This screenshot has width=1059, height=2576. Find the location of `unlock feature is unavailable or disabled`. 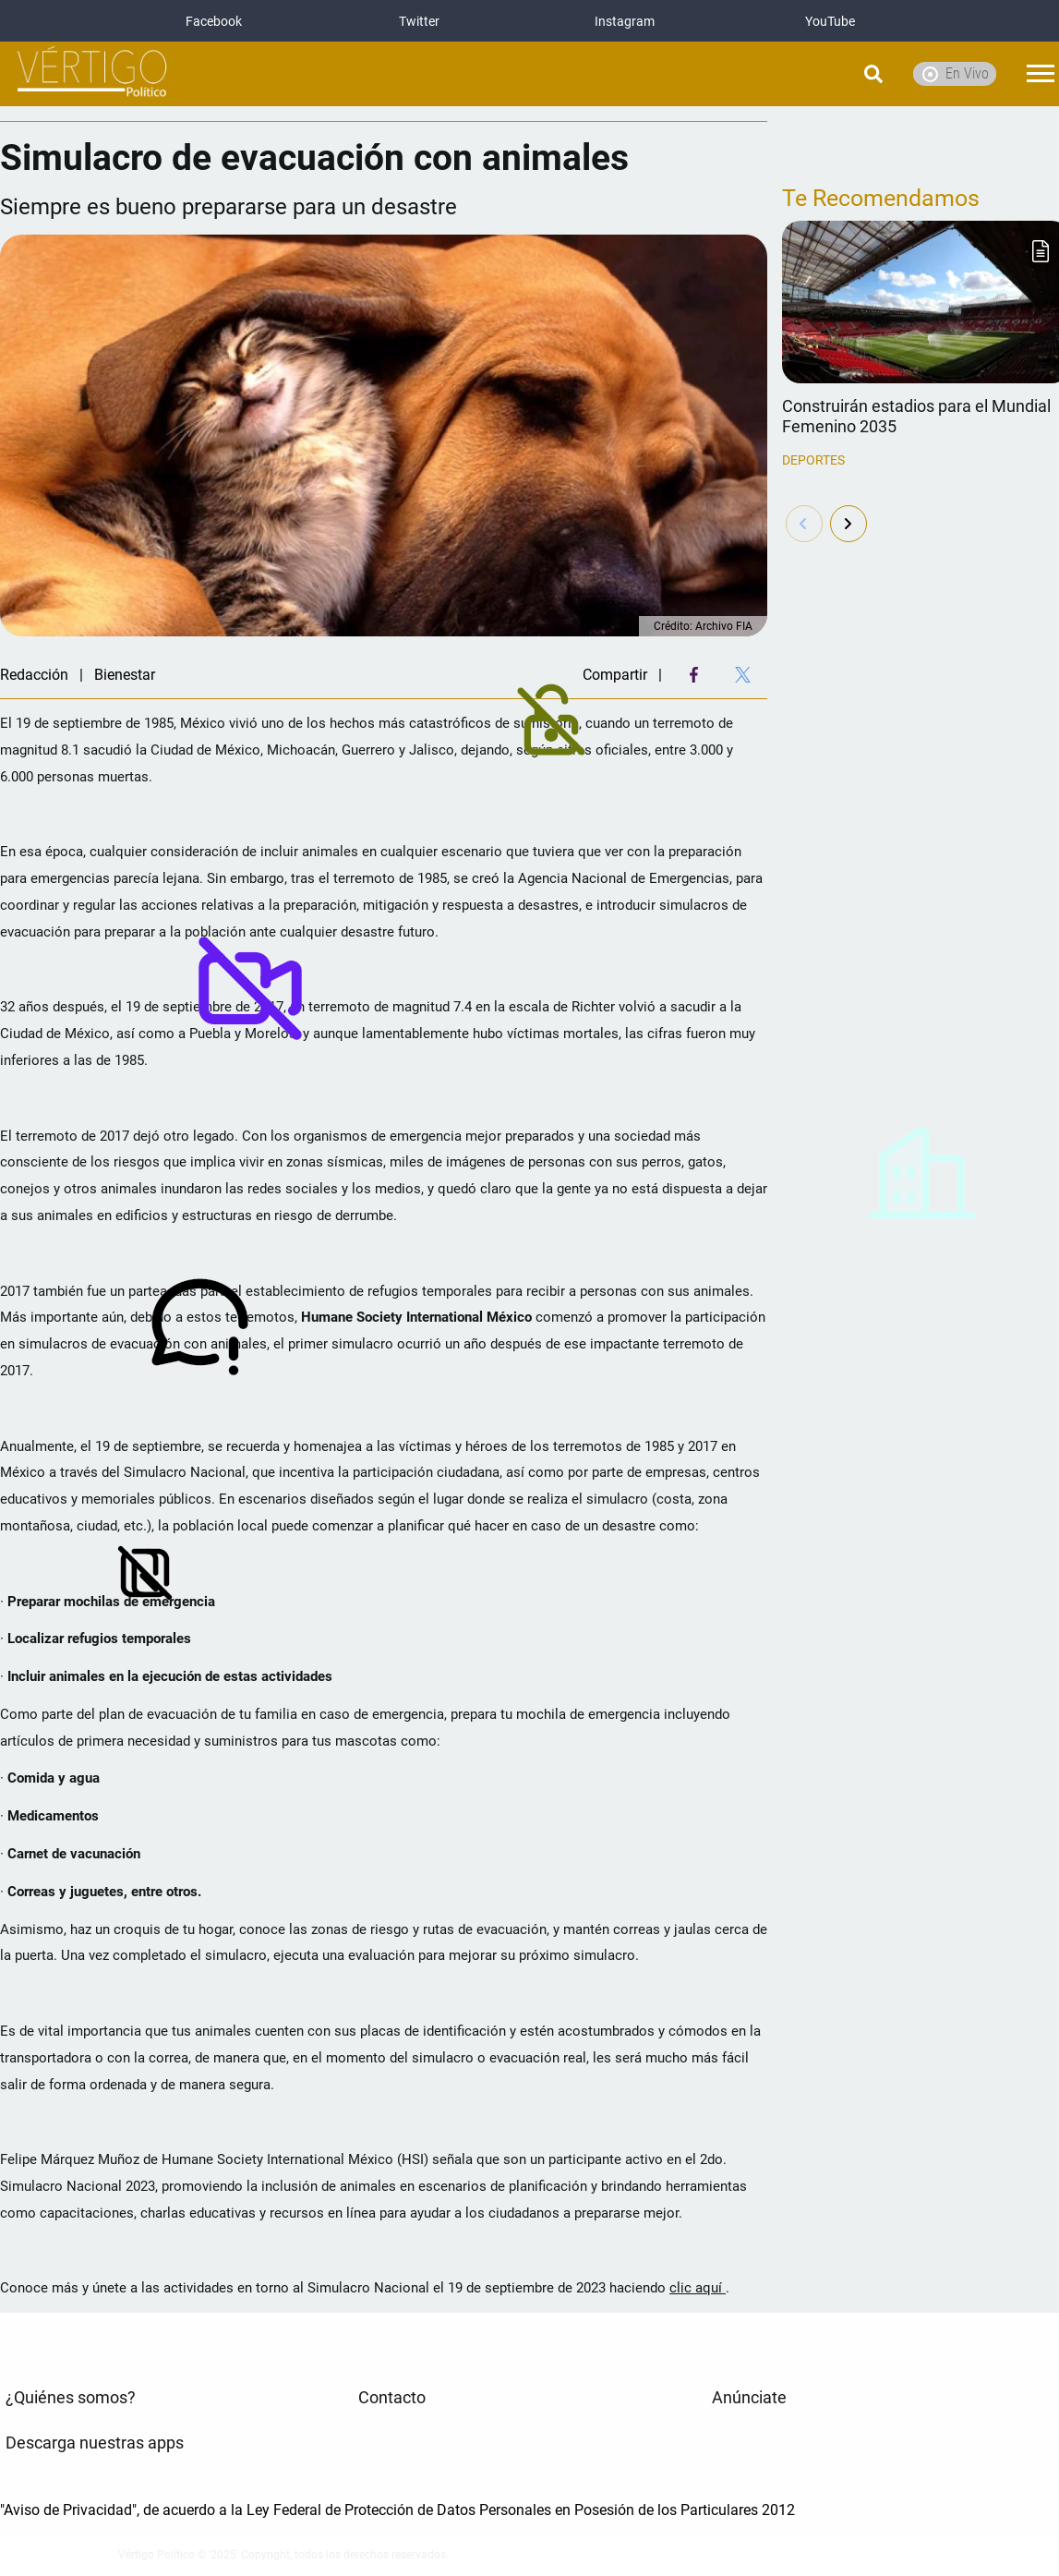

unlock feature is unavailable or disabled is located at coordinates (551, 721).